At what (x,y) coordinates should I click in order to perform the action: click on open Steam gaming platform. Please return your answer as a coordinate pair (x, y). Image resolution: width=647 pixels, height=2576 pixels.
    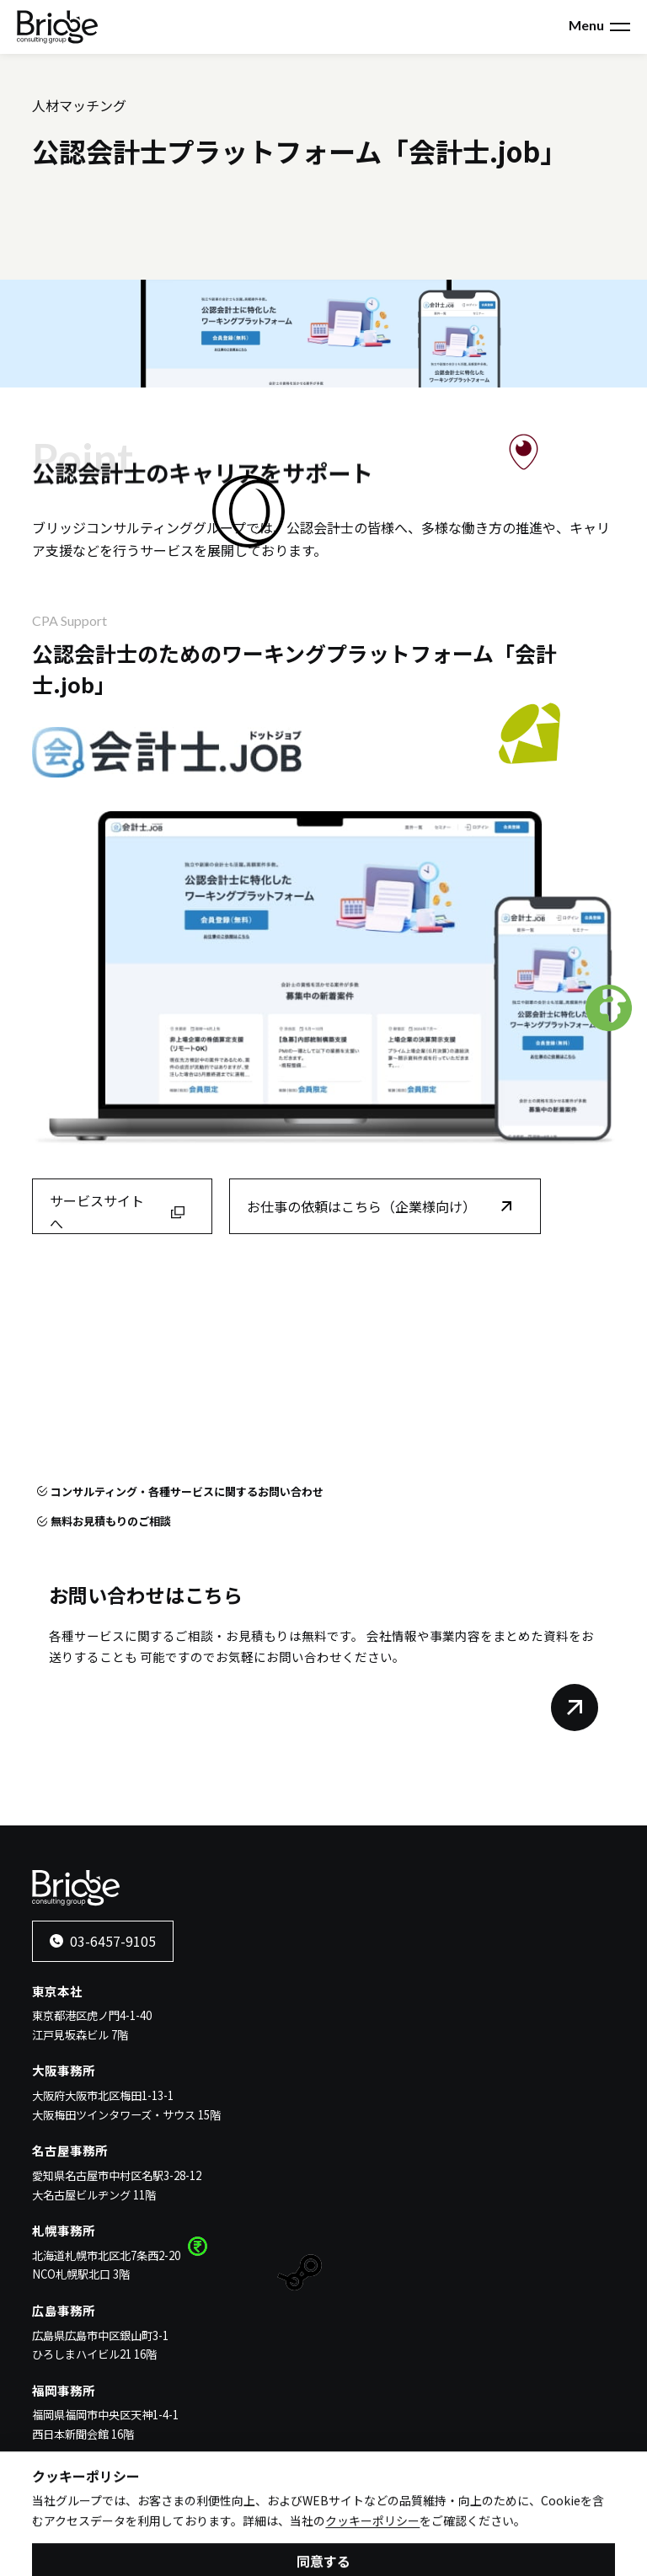
    Looking at the image, I should click on (300, 2272).